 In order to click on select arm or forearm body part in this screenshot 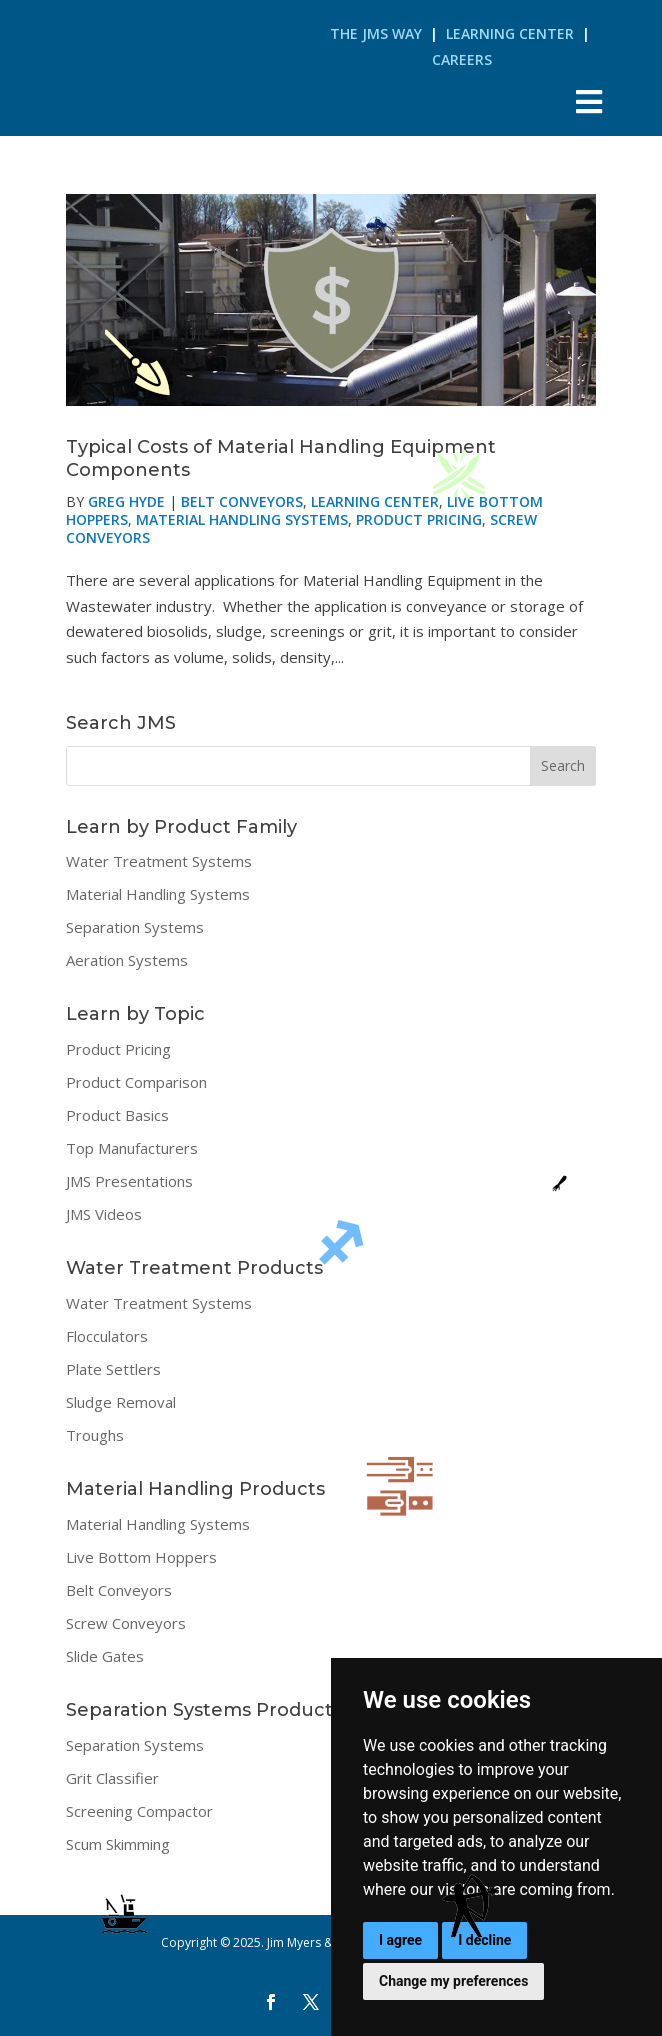, I will do `click(559, 1183)`.